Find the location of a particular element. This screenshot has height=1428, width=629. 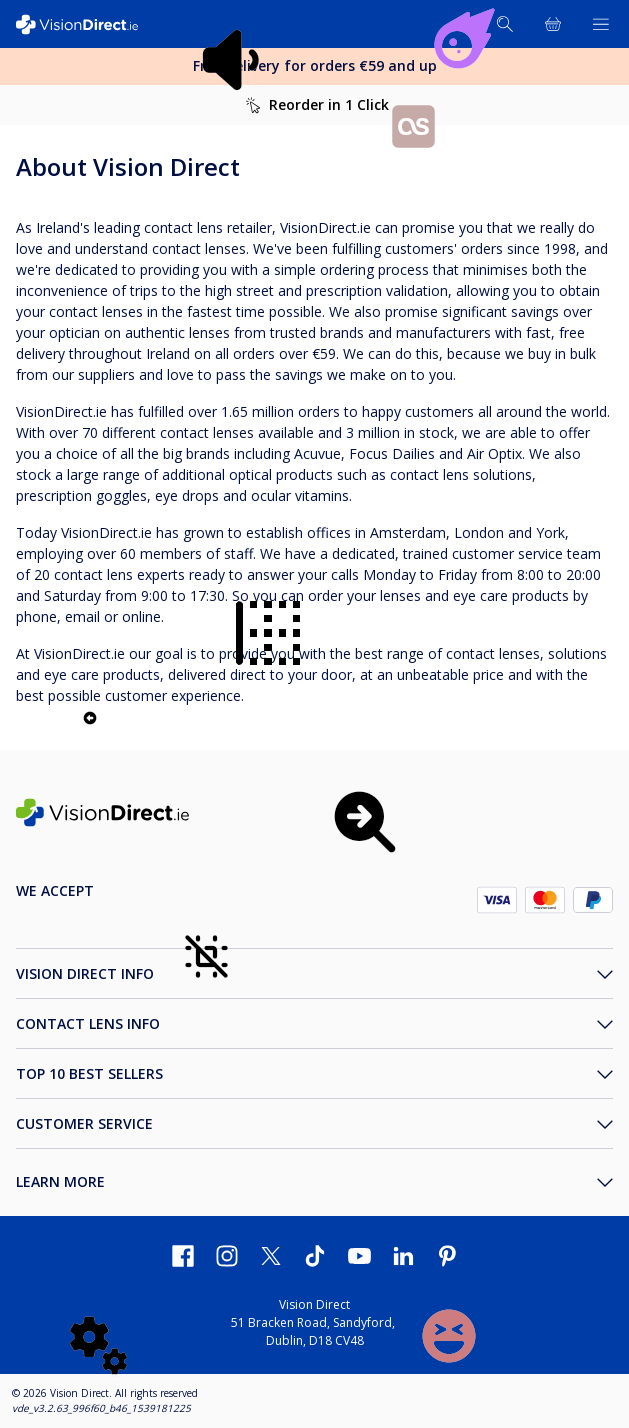

decrease audio volume is located at coordinates (233, 60).